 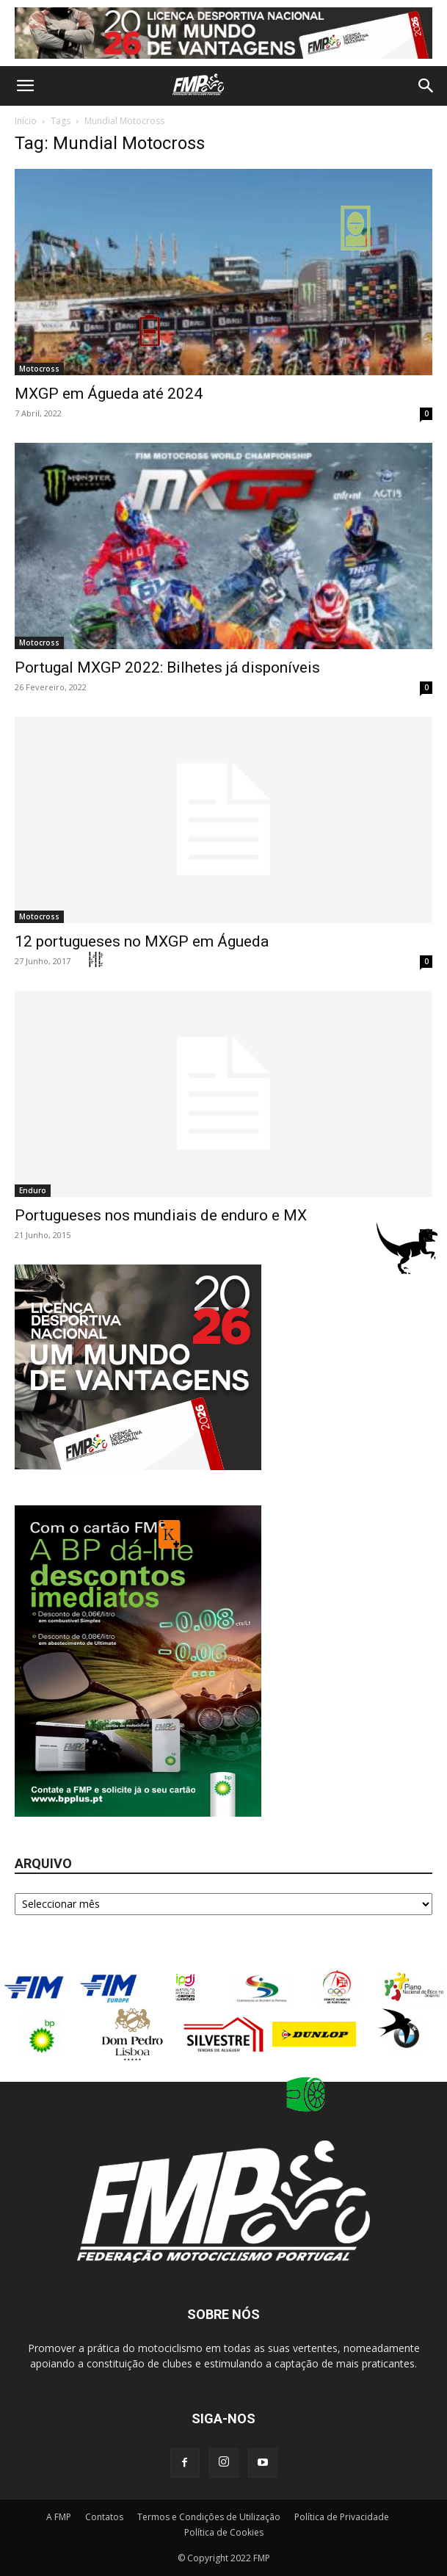 I want to click on reduce battery usage or power consumption, so click(x=150, y=330).